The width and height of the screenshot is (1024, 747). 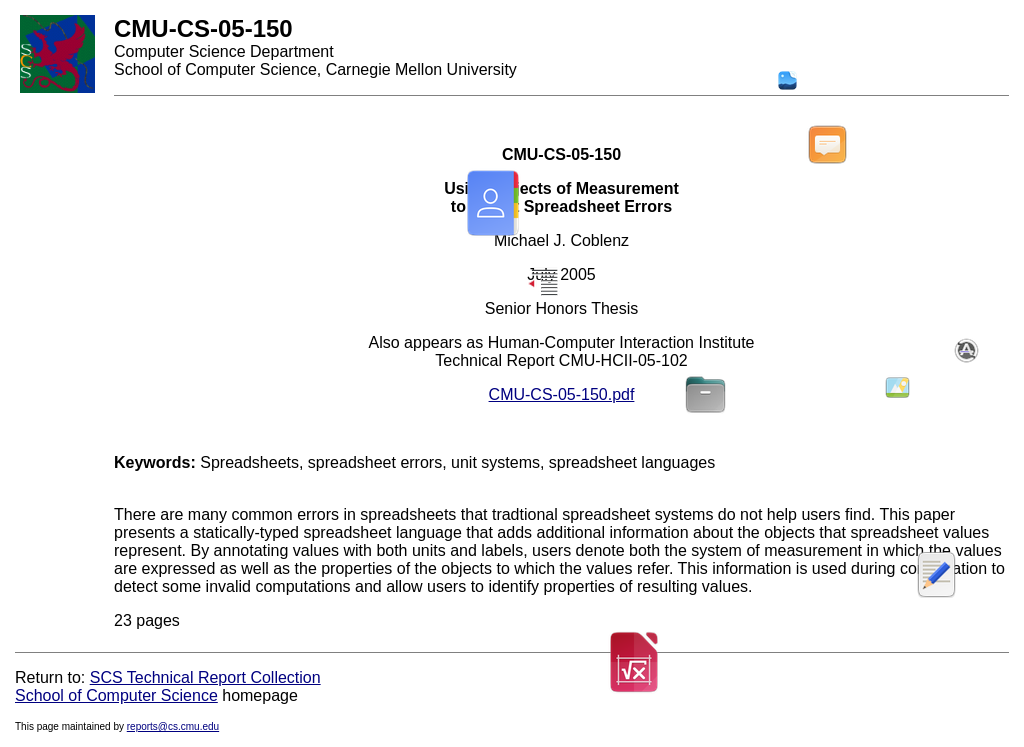 What do you see at coordinates (787, 80) in the screenshot?
I see `open wallpaper settings` at bounding box center [787, 80].